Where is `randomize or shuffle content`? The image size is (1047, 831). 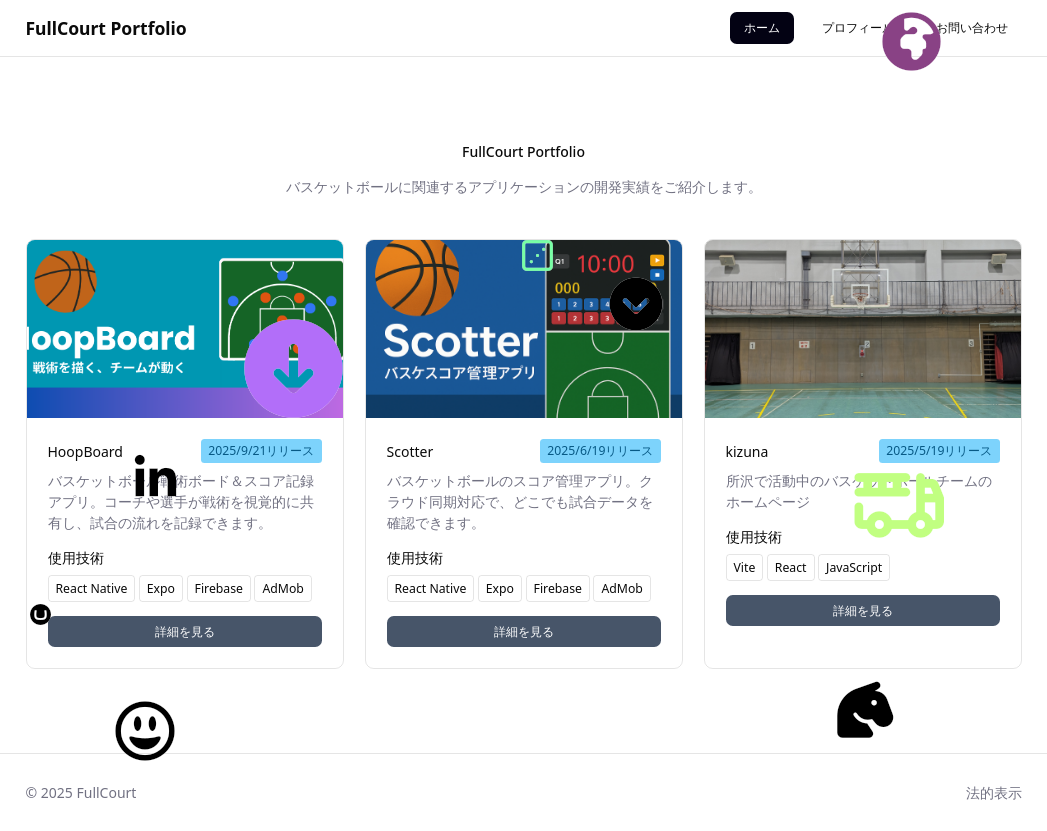
randomize or shuffle content is located at coordinates (537, 255).